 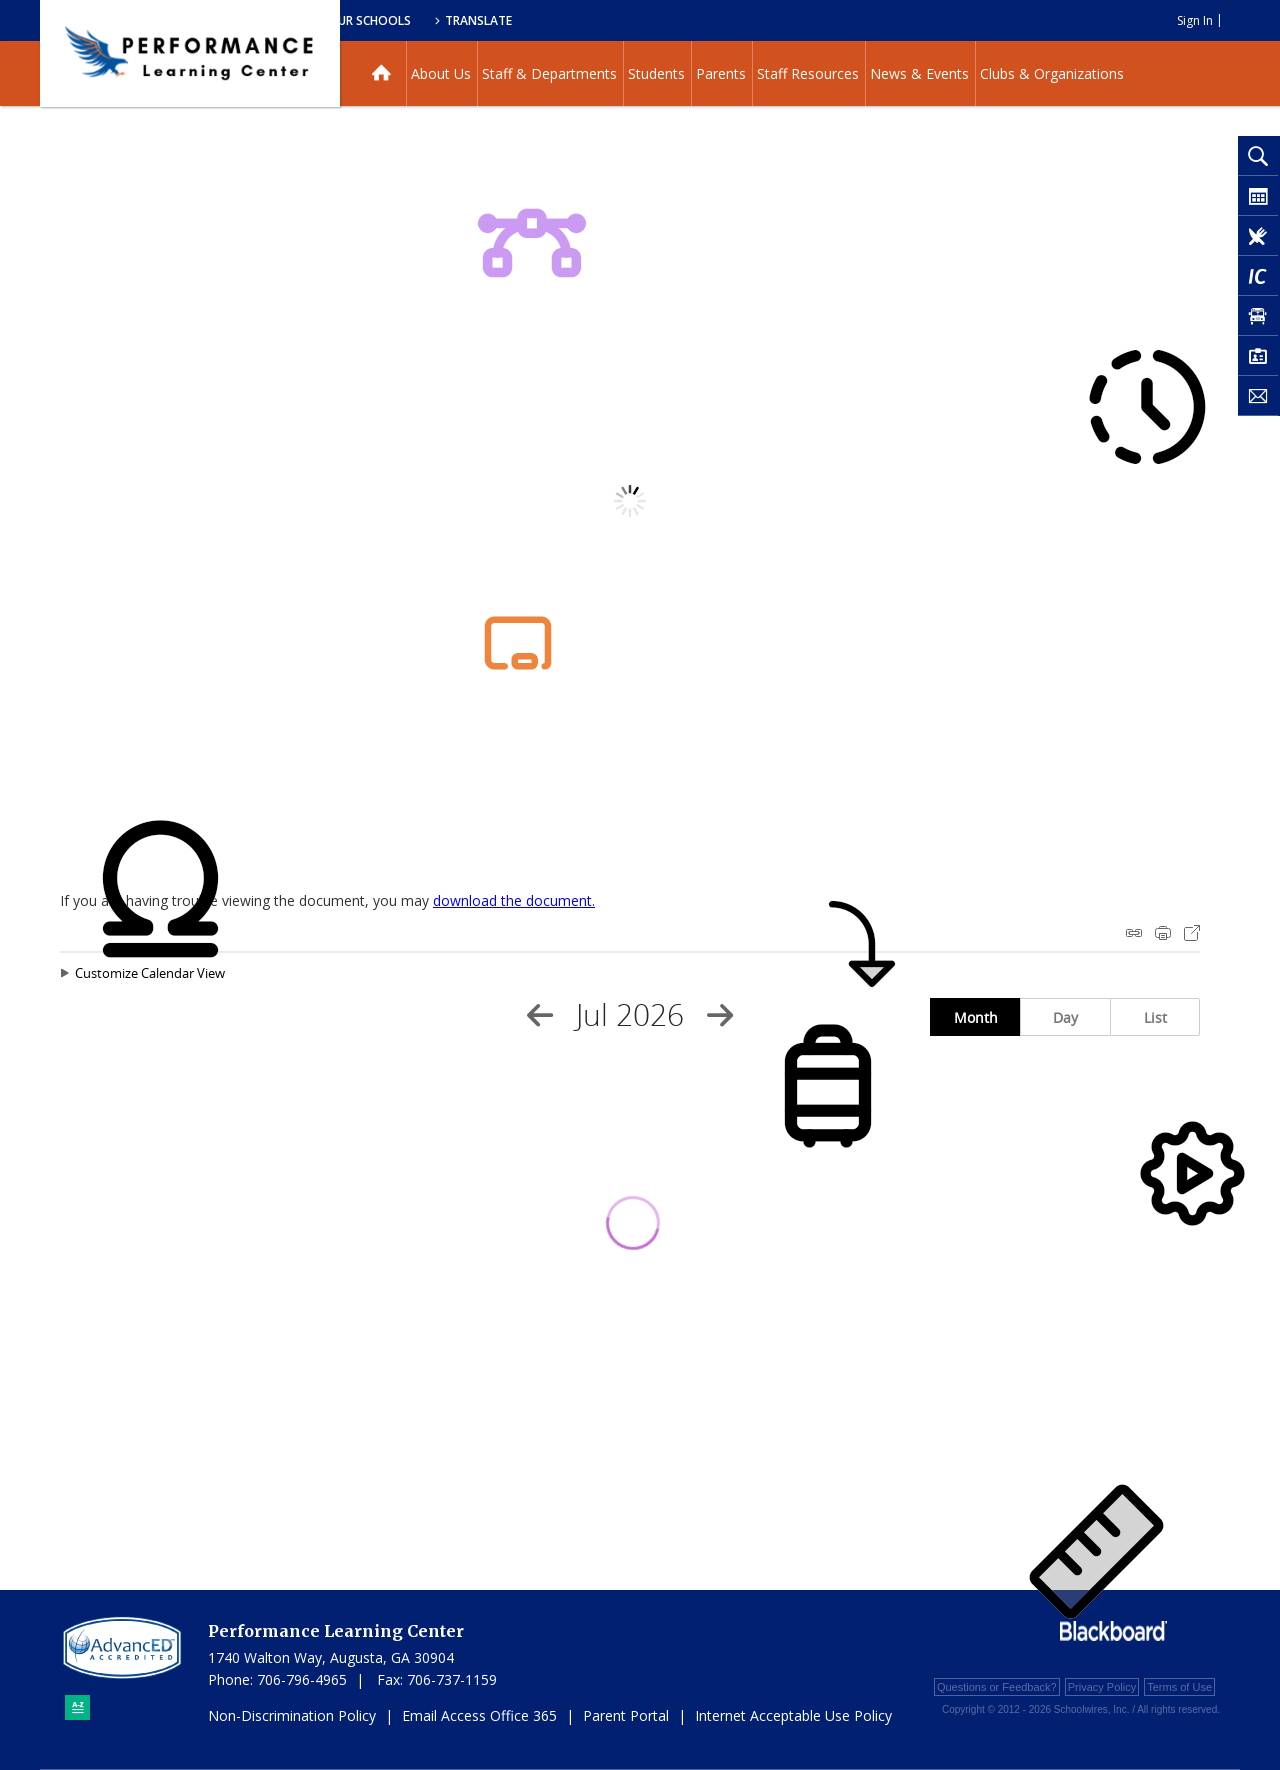 What do you see at coordinates (518, 643) in the screenshot?
I see `open whiteboard or presentation mode` at bounding box center [518, 643].